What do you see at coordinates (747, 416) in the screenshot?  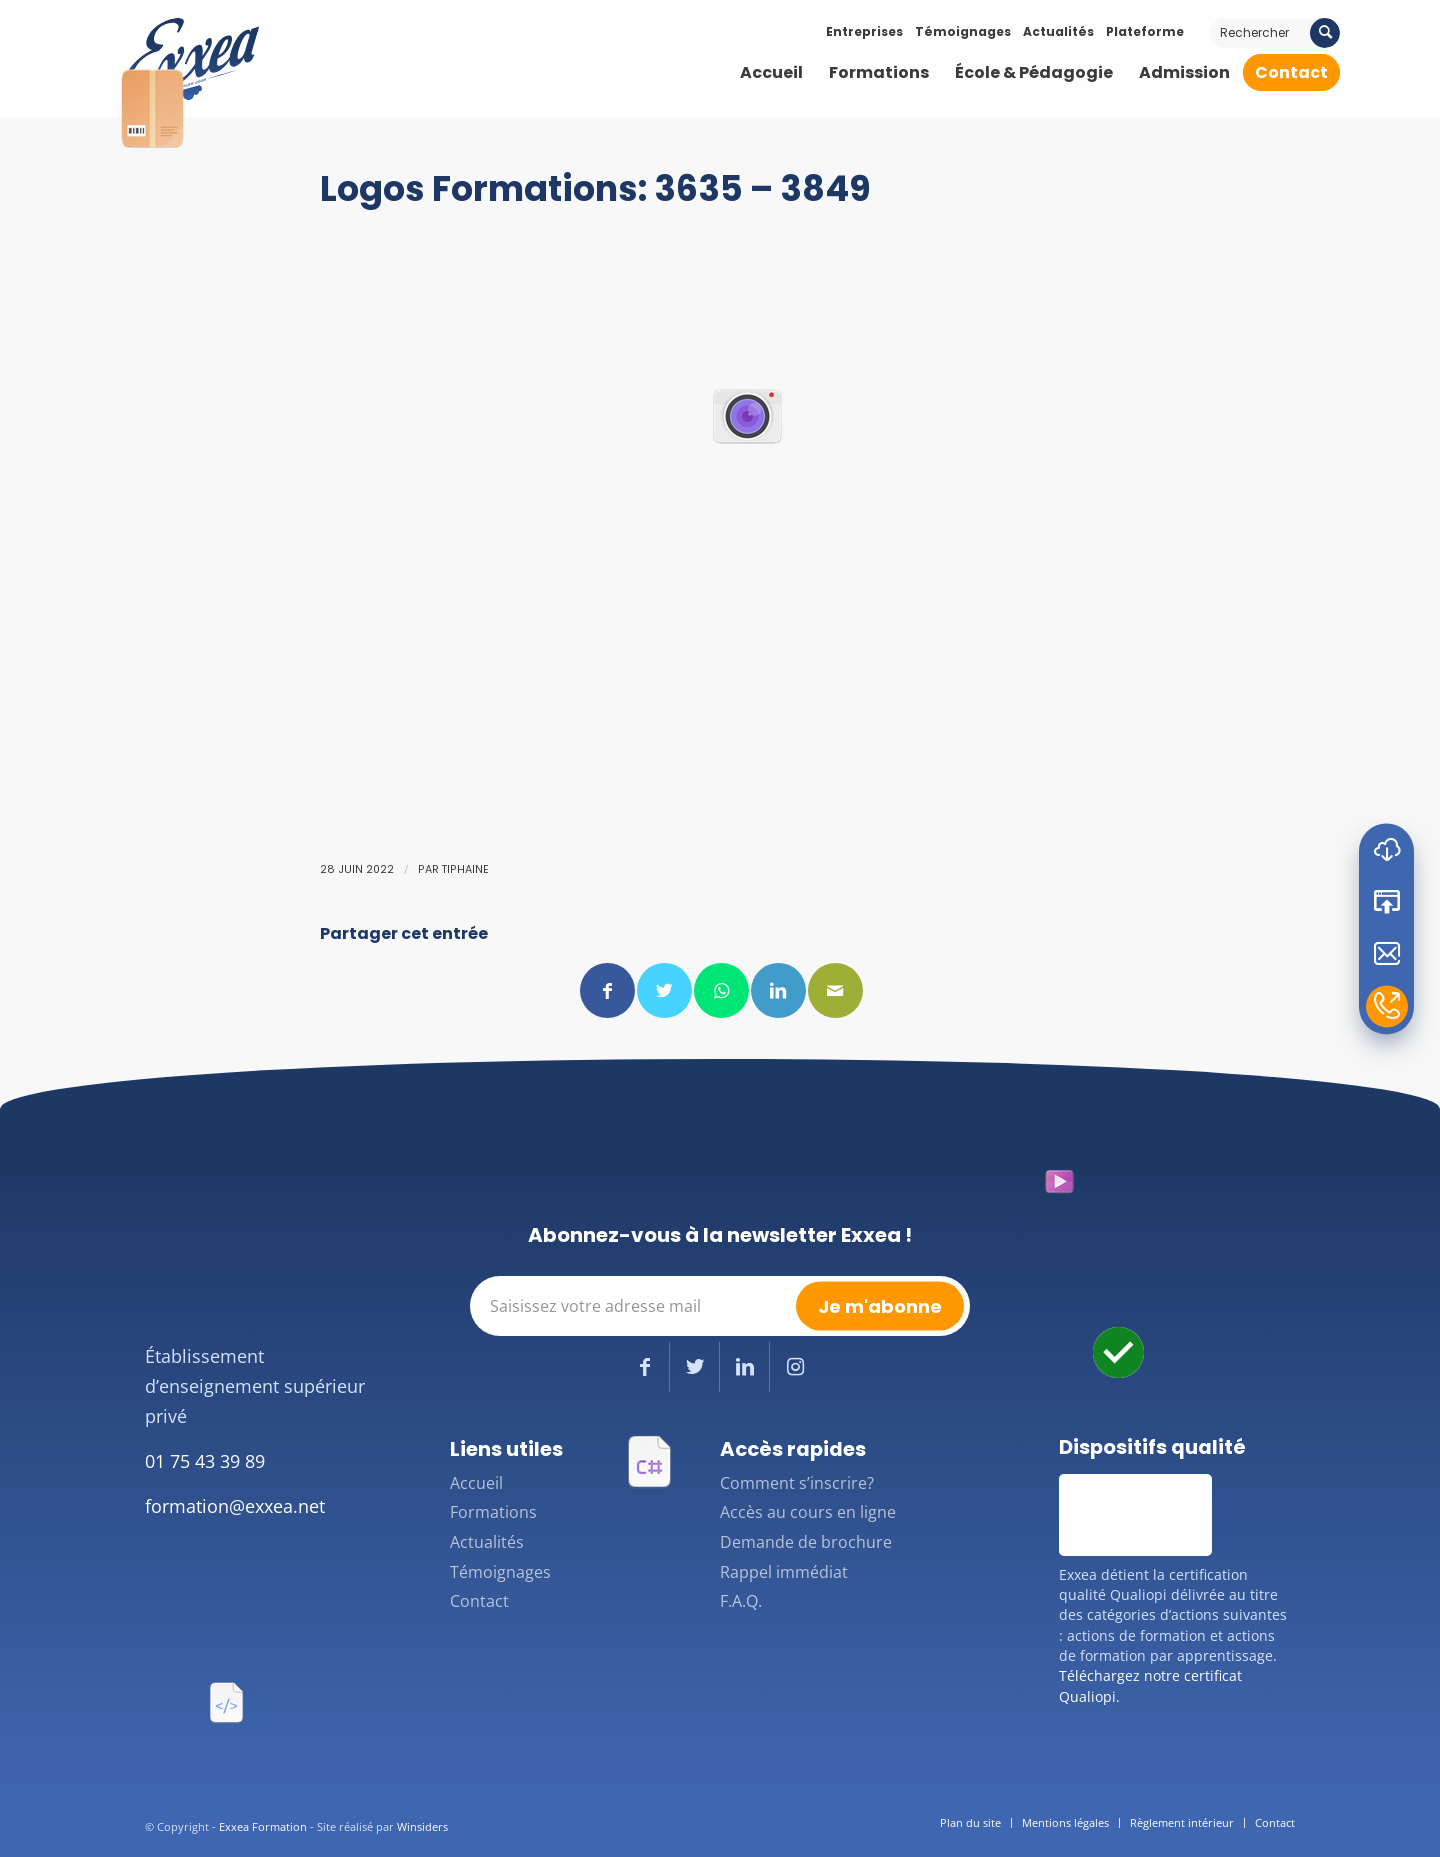 I see `open webcamoid camera application` at bounding box center [747, 416].